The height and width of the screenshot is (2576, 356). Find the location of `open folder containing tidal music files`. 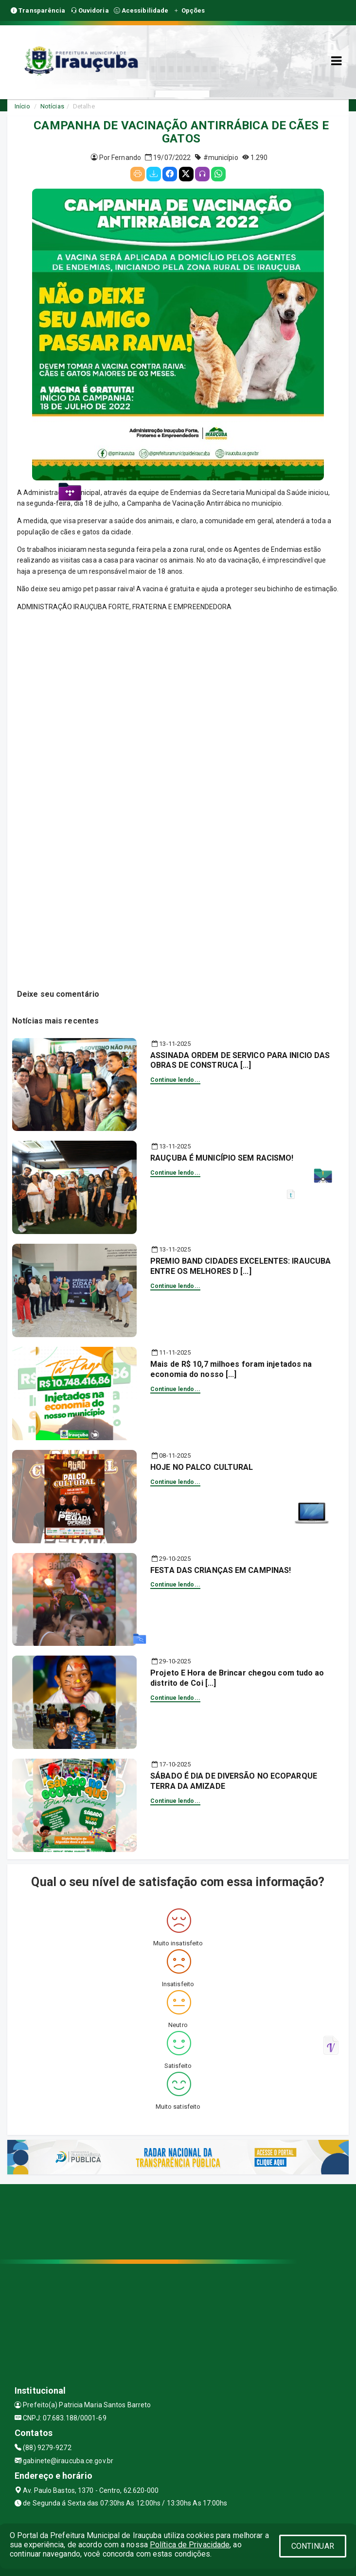

open folder containing tidal music files is located at coordinates (70, 492).